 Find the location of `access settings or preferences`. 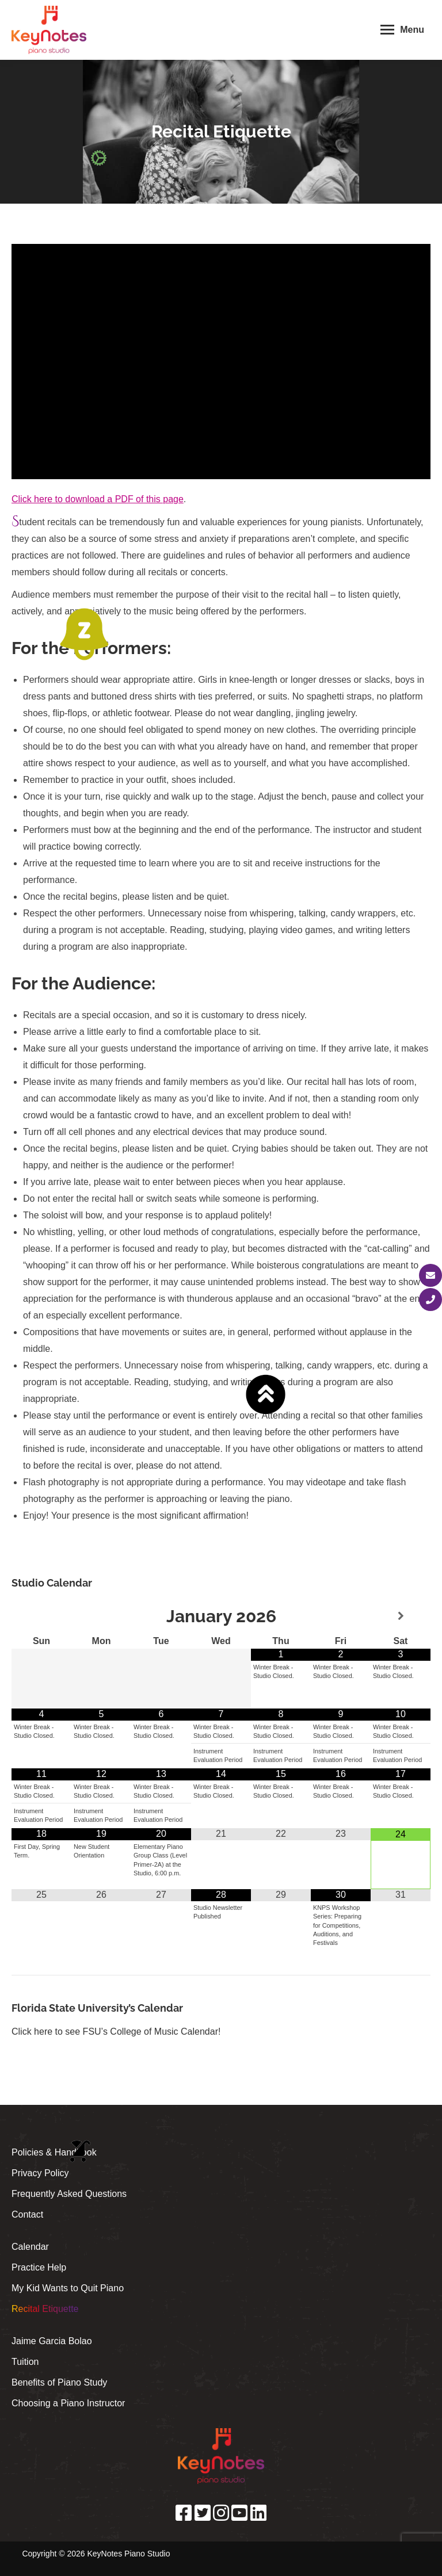

access settings or preferences is located at coordinates (98, 158).